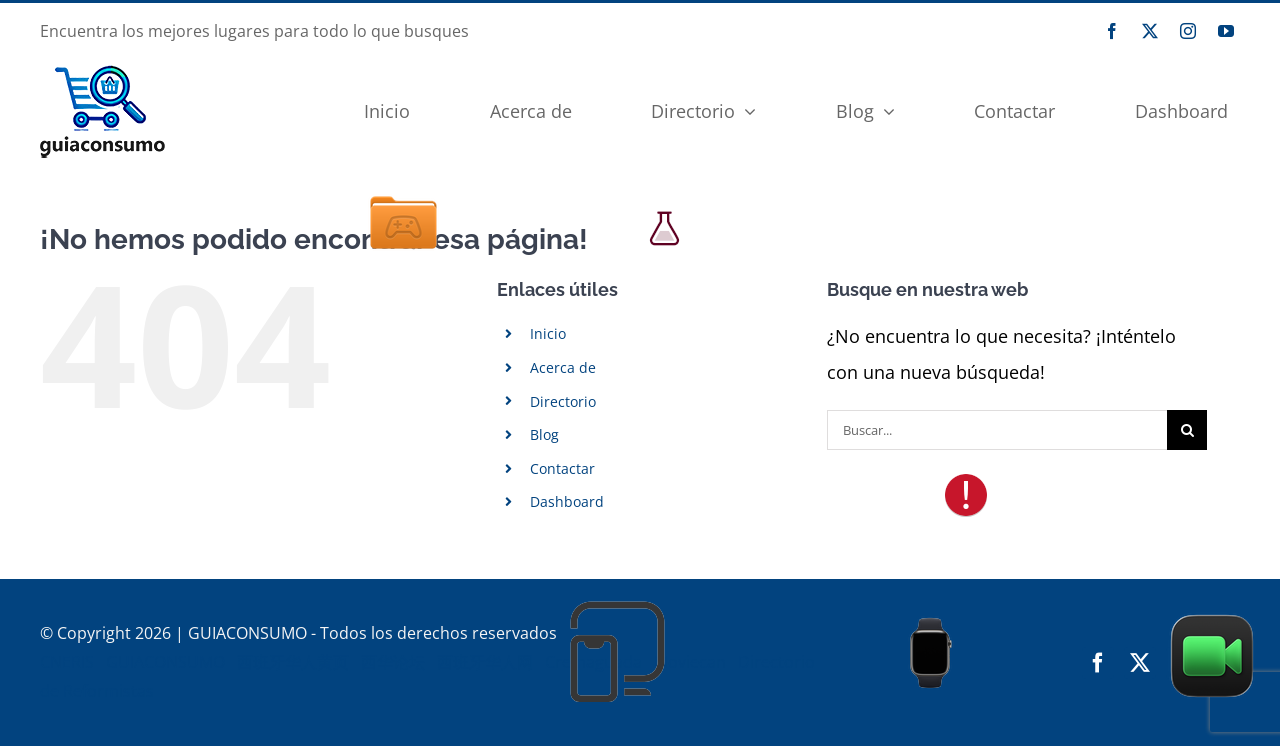  What do you see at coordinates (1212, 656) in the screenshot?
I see `open facetime app` at bounding box center [1212, 656].